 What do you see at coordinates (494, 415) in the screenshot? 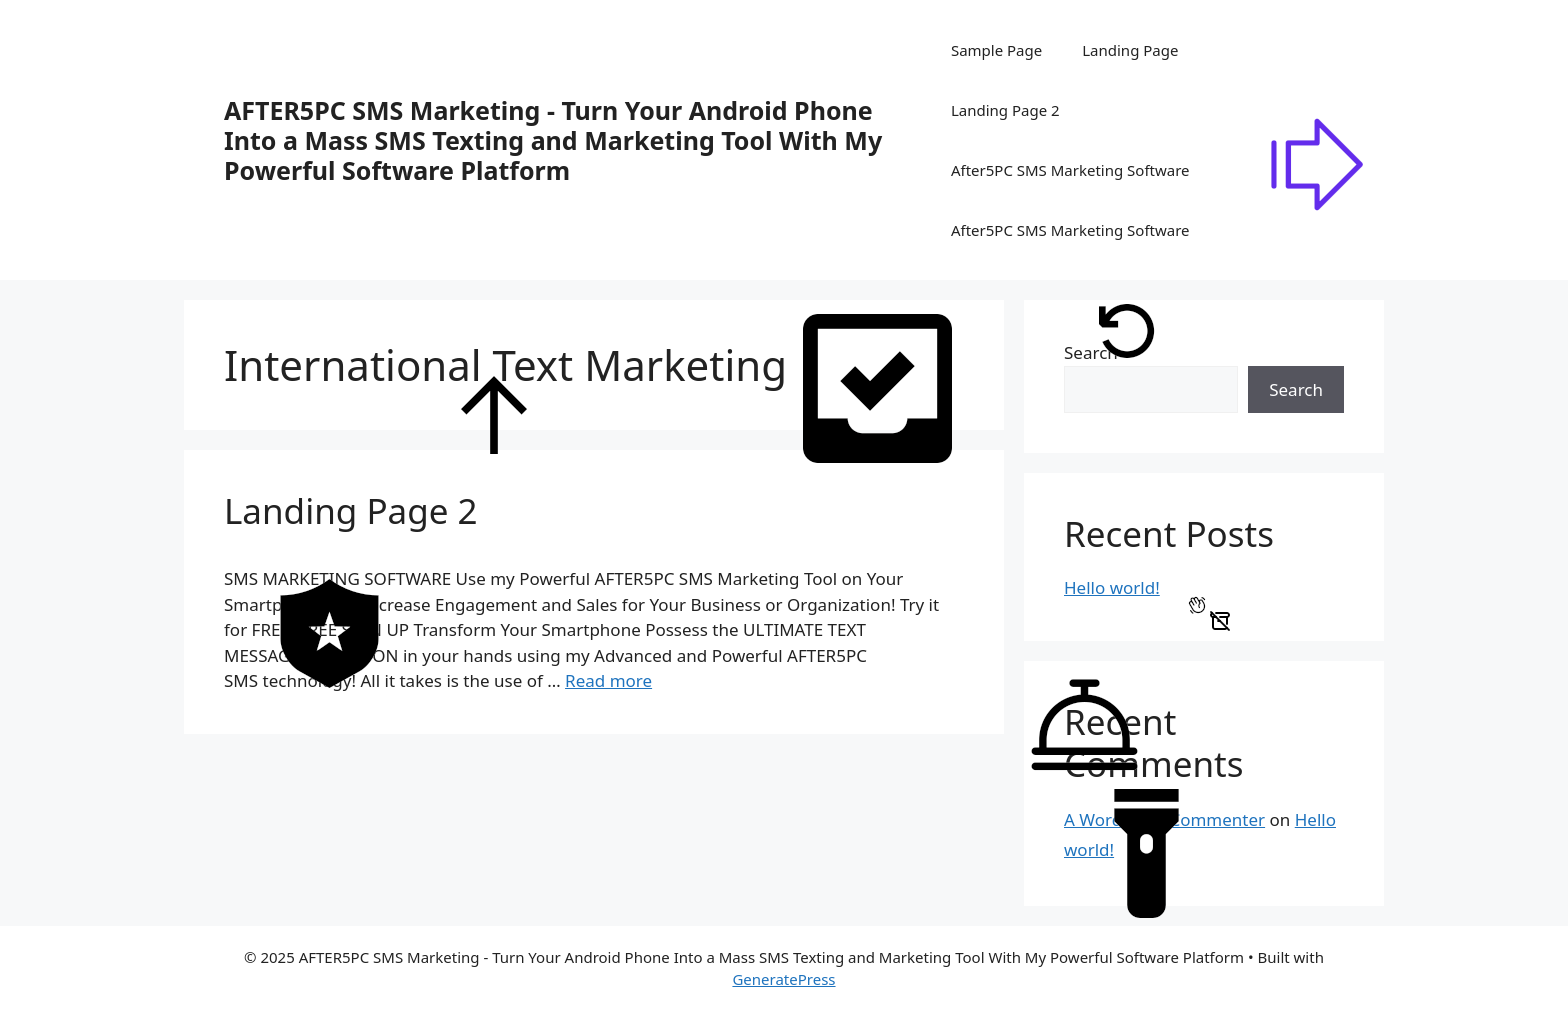
I see `scroll to top of page` at bounding box center [494, 415].